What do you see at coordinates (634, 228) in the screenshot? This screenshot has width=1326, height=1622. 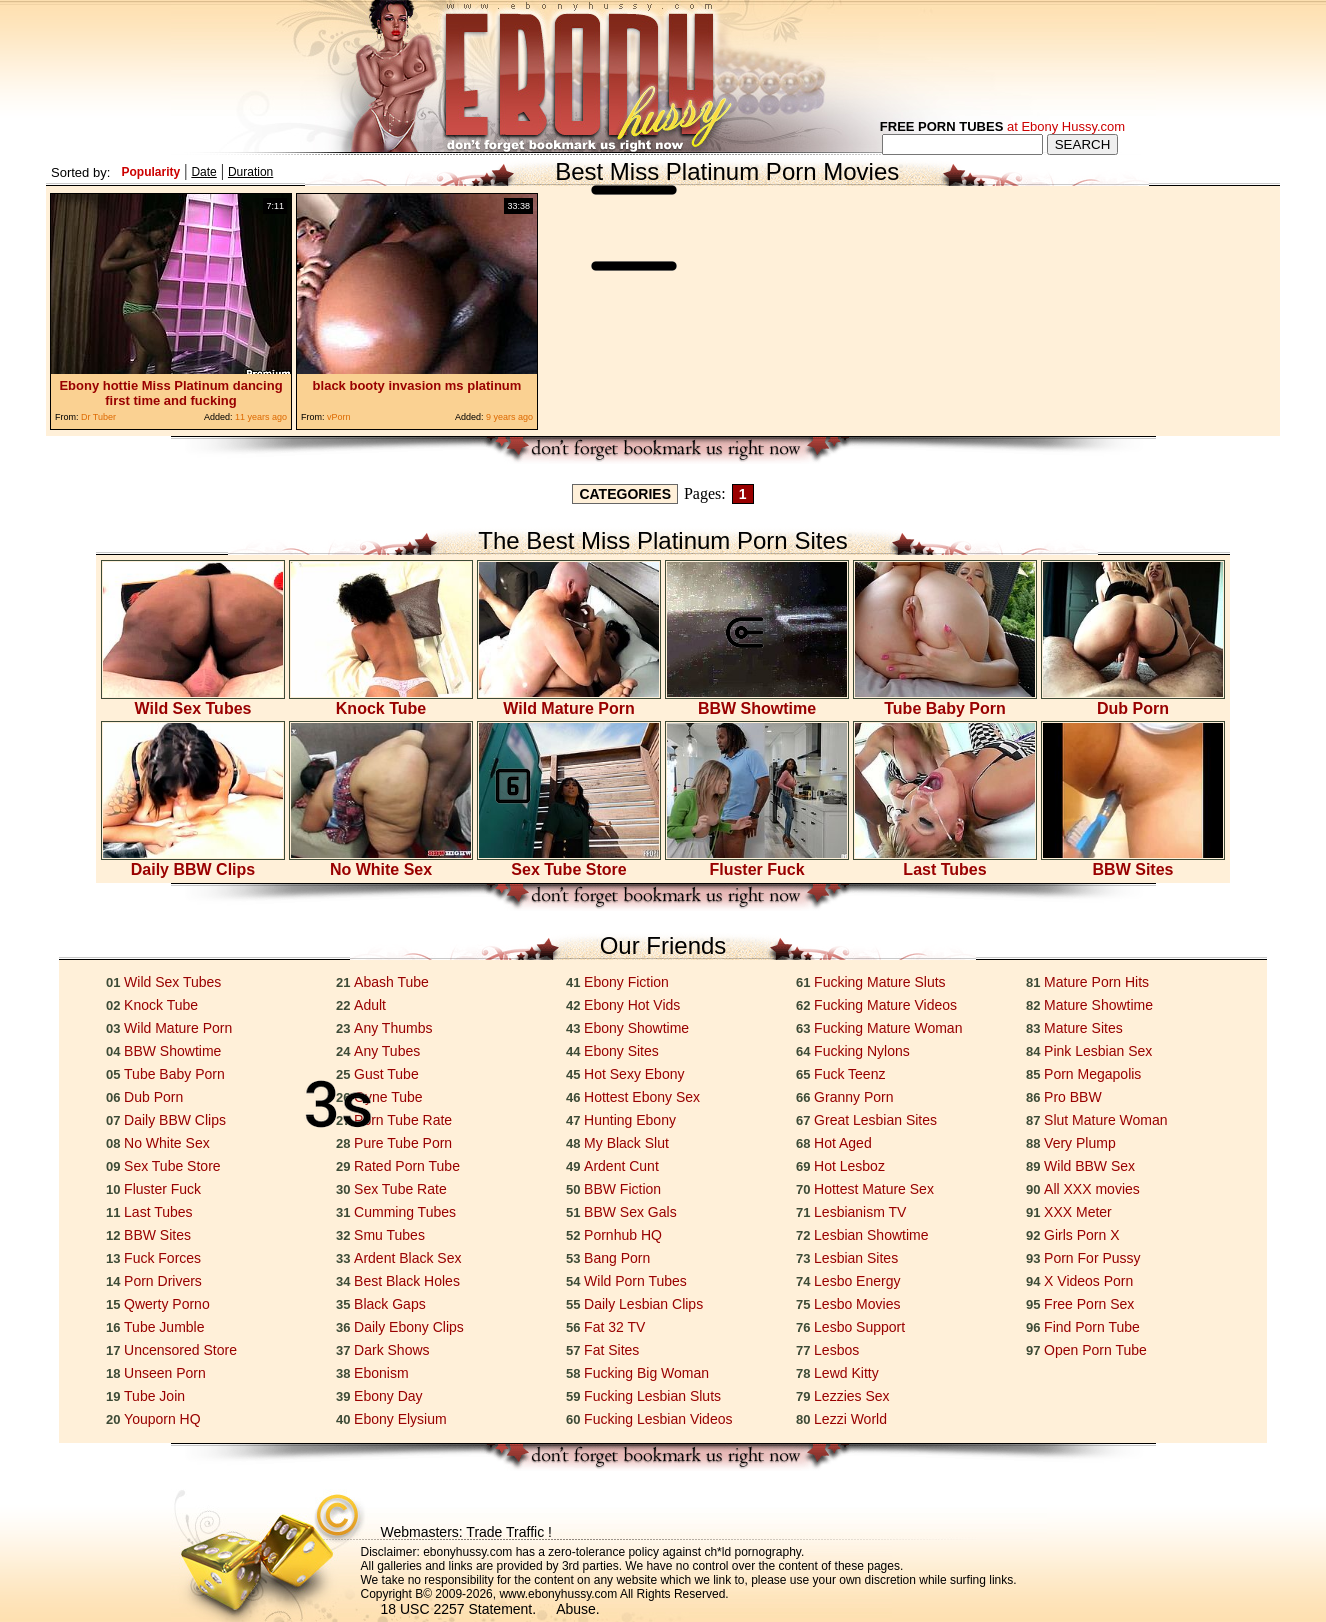 I see `switch to large or spacious list view` at bounding box center [634, 228].